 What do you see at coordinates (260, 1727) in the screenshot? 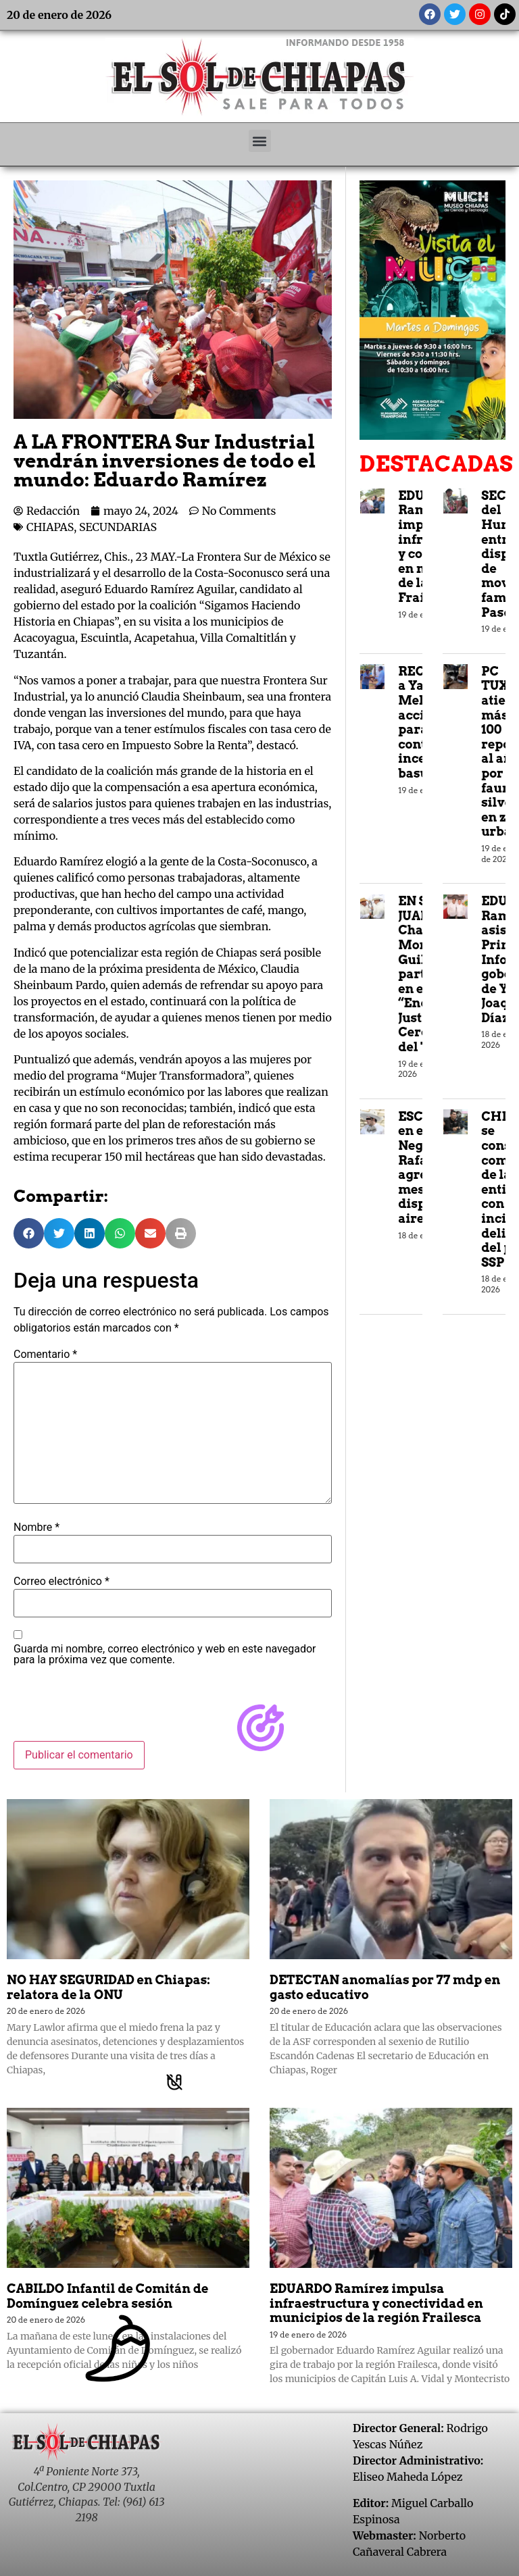
I see `set or view your goals` at bounding box center [260, 1727].